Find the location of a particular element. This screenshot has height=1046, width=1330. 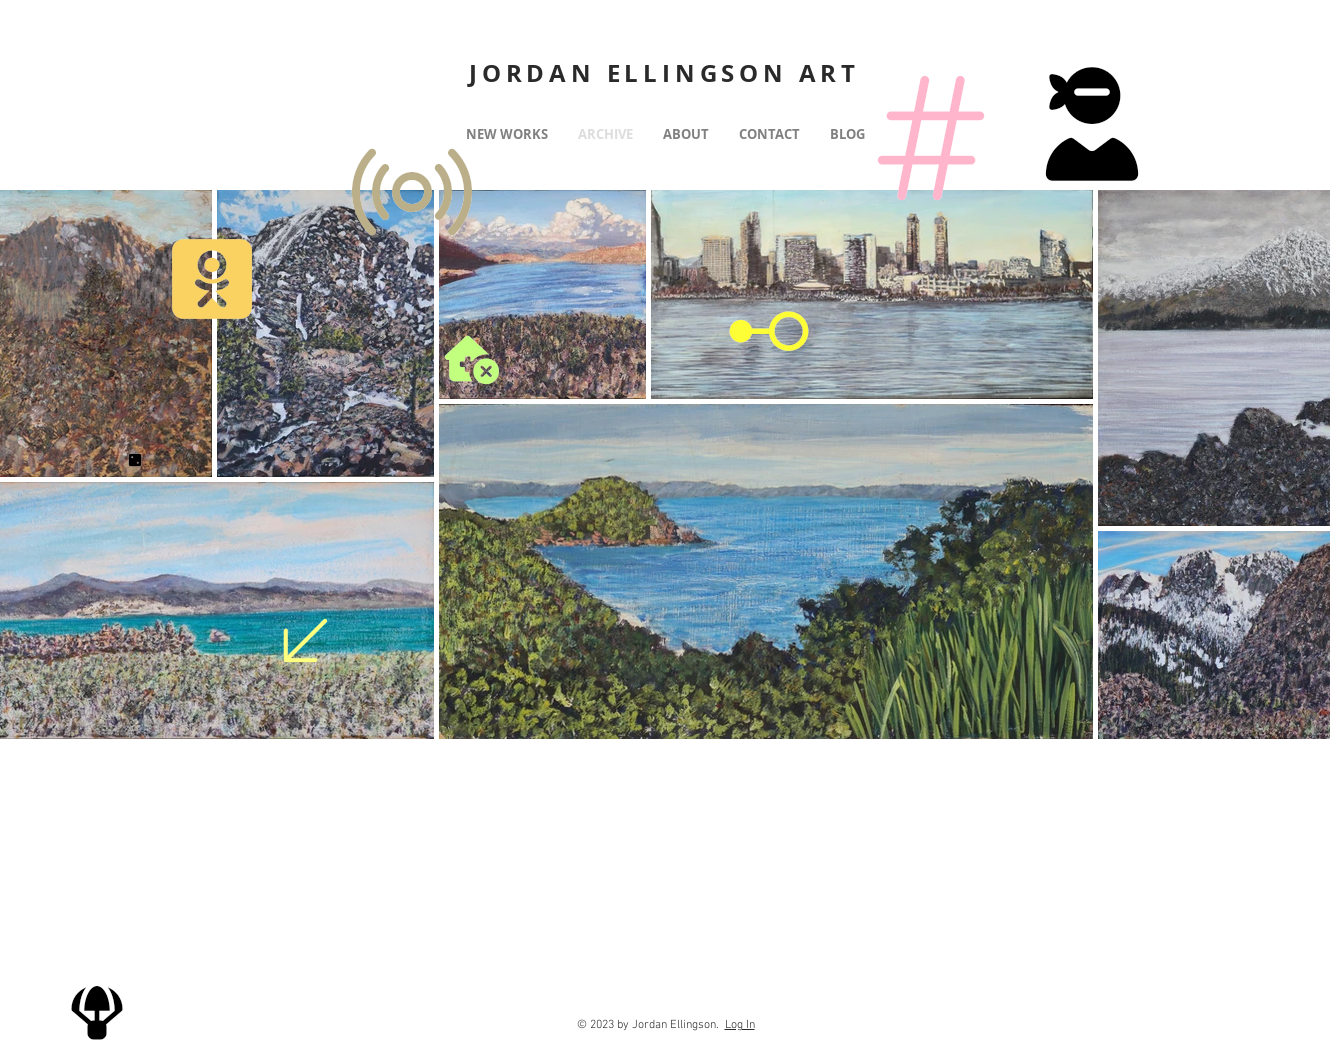

add or search hashtags is located at coordinates (931, 138).